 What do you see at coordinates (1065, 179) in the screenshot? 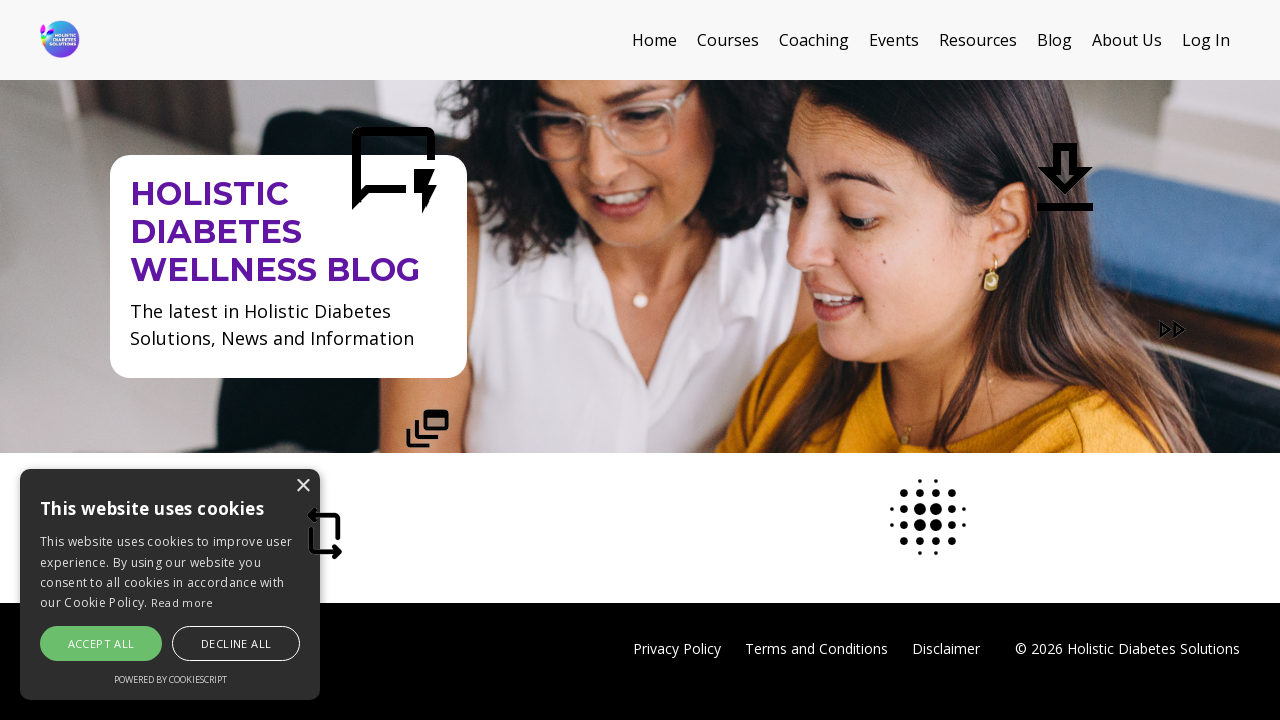
I see `download a file or document` at bounding box center [1065, 179].